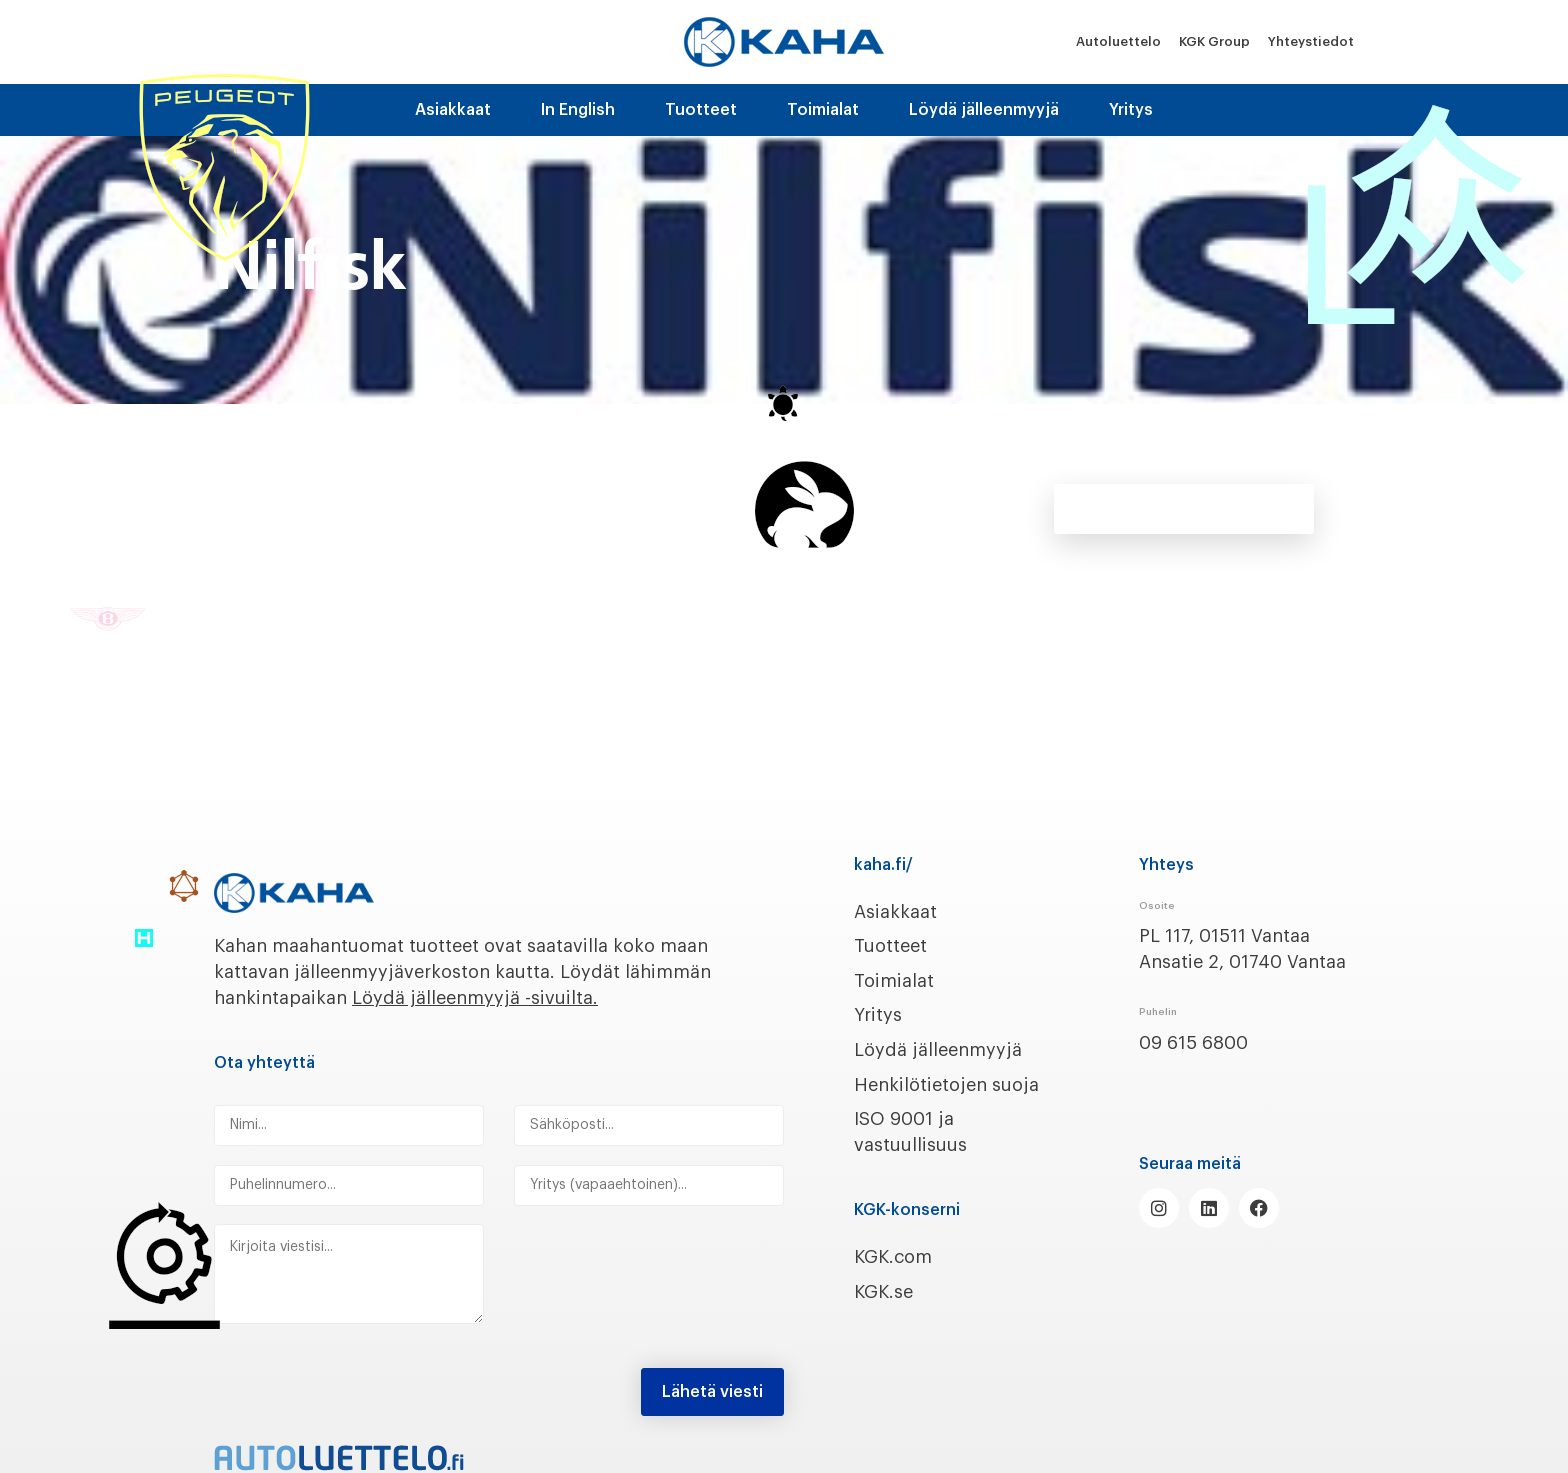  I want to click on open LibreTranslate translation service, so click(1416, 214).